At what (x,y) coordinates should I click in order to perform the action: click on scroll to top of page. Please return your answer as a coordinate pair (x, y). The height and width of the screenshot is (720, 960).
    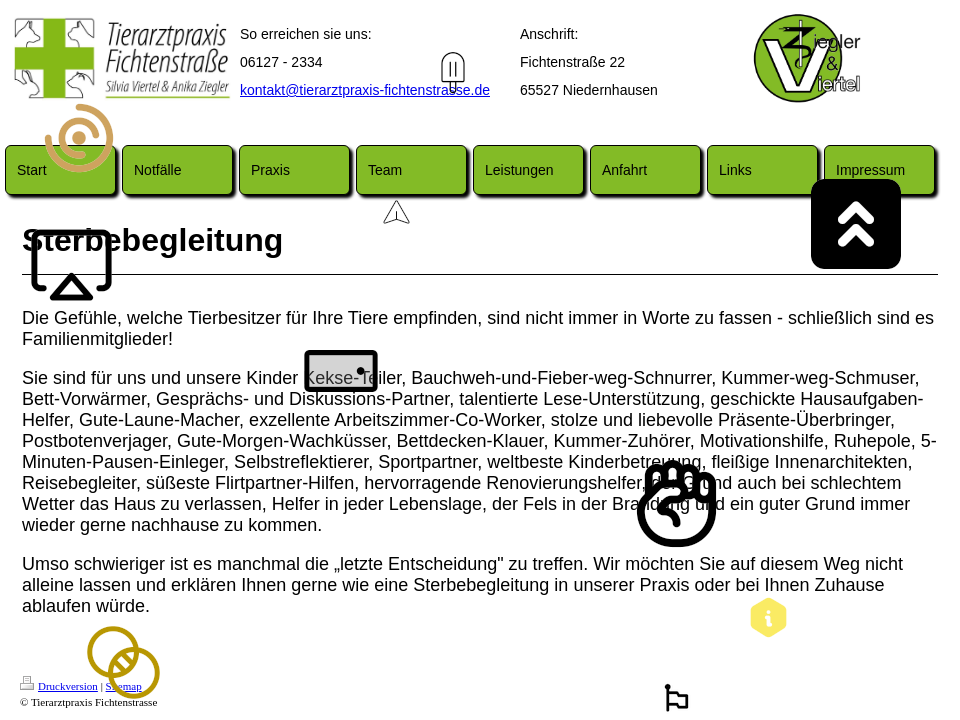
    Looking at the image, I should click on (856, 224).